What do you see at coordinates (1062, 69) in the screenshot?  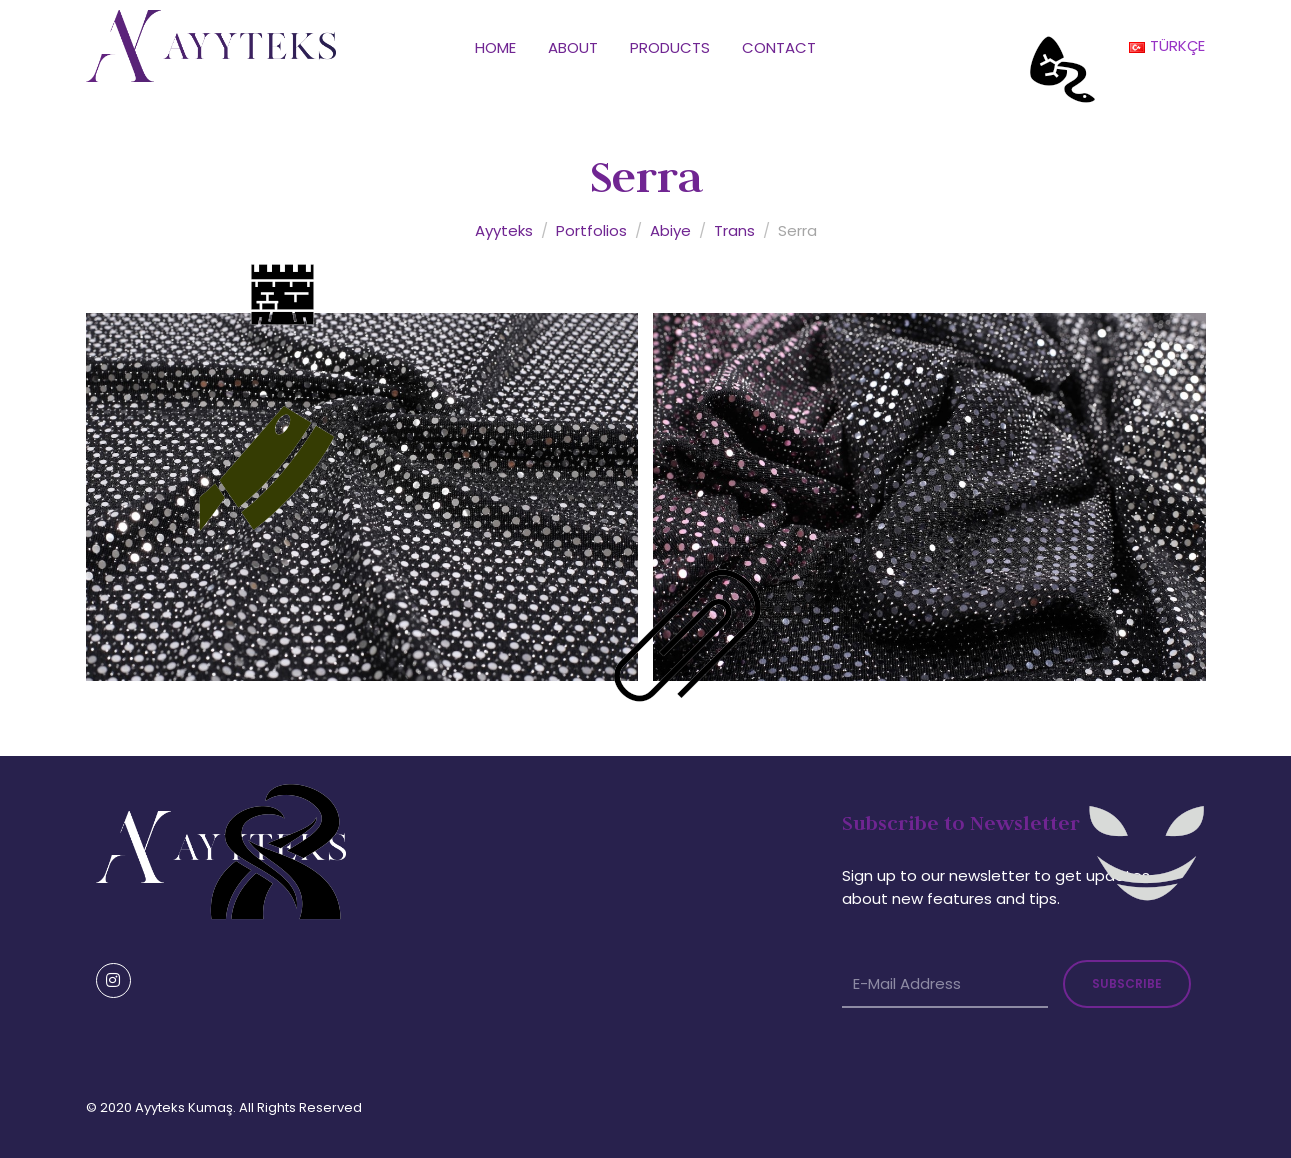 I see `indicates a snake egg hatching in a game` at bounding box center [1062, 69].